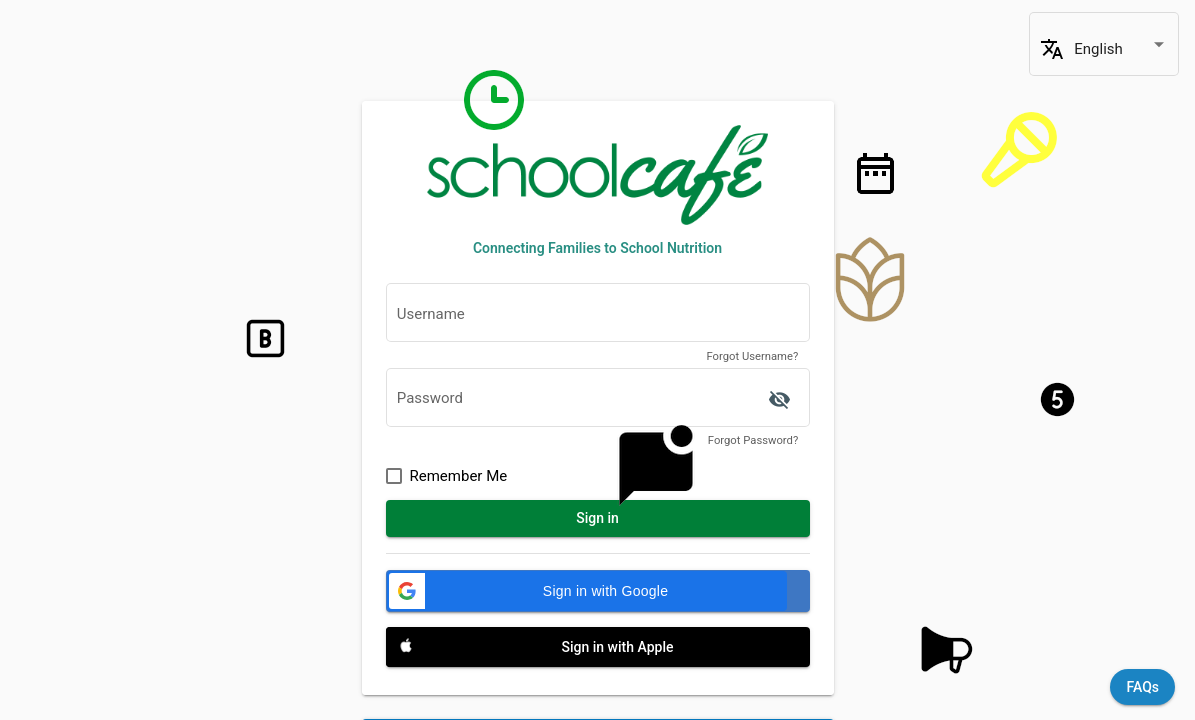 This screenshot has width=1195, height=720. What do you see at coordinates (1018, 151) in the screenshot?
I see `access voice or audio recording features` at bounding box center [1018, 151].